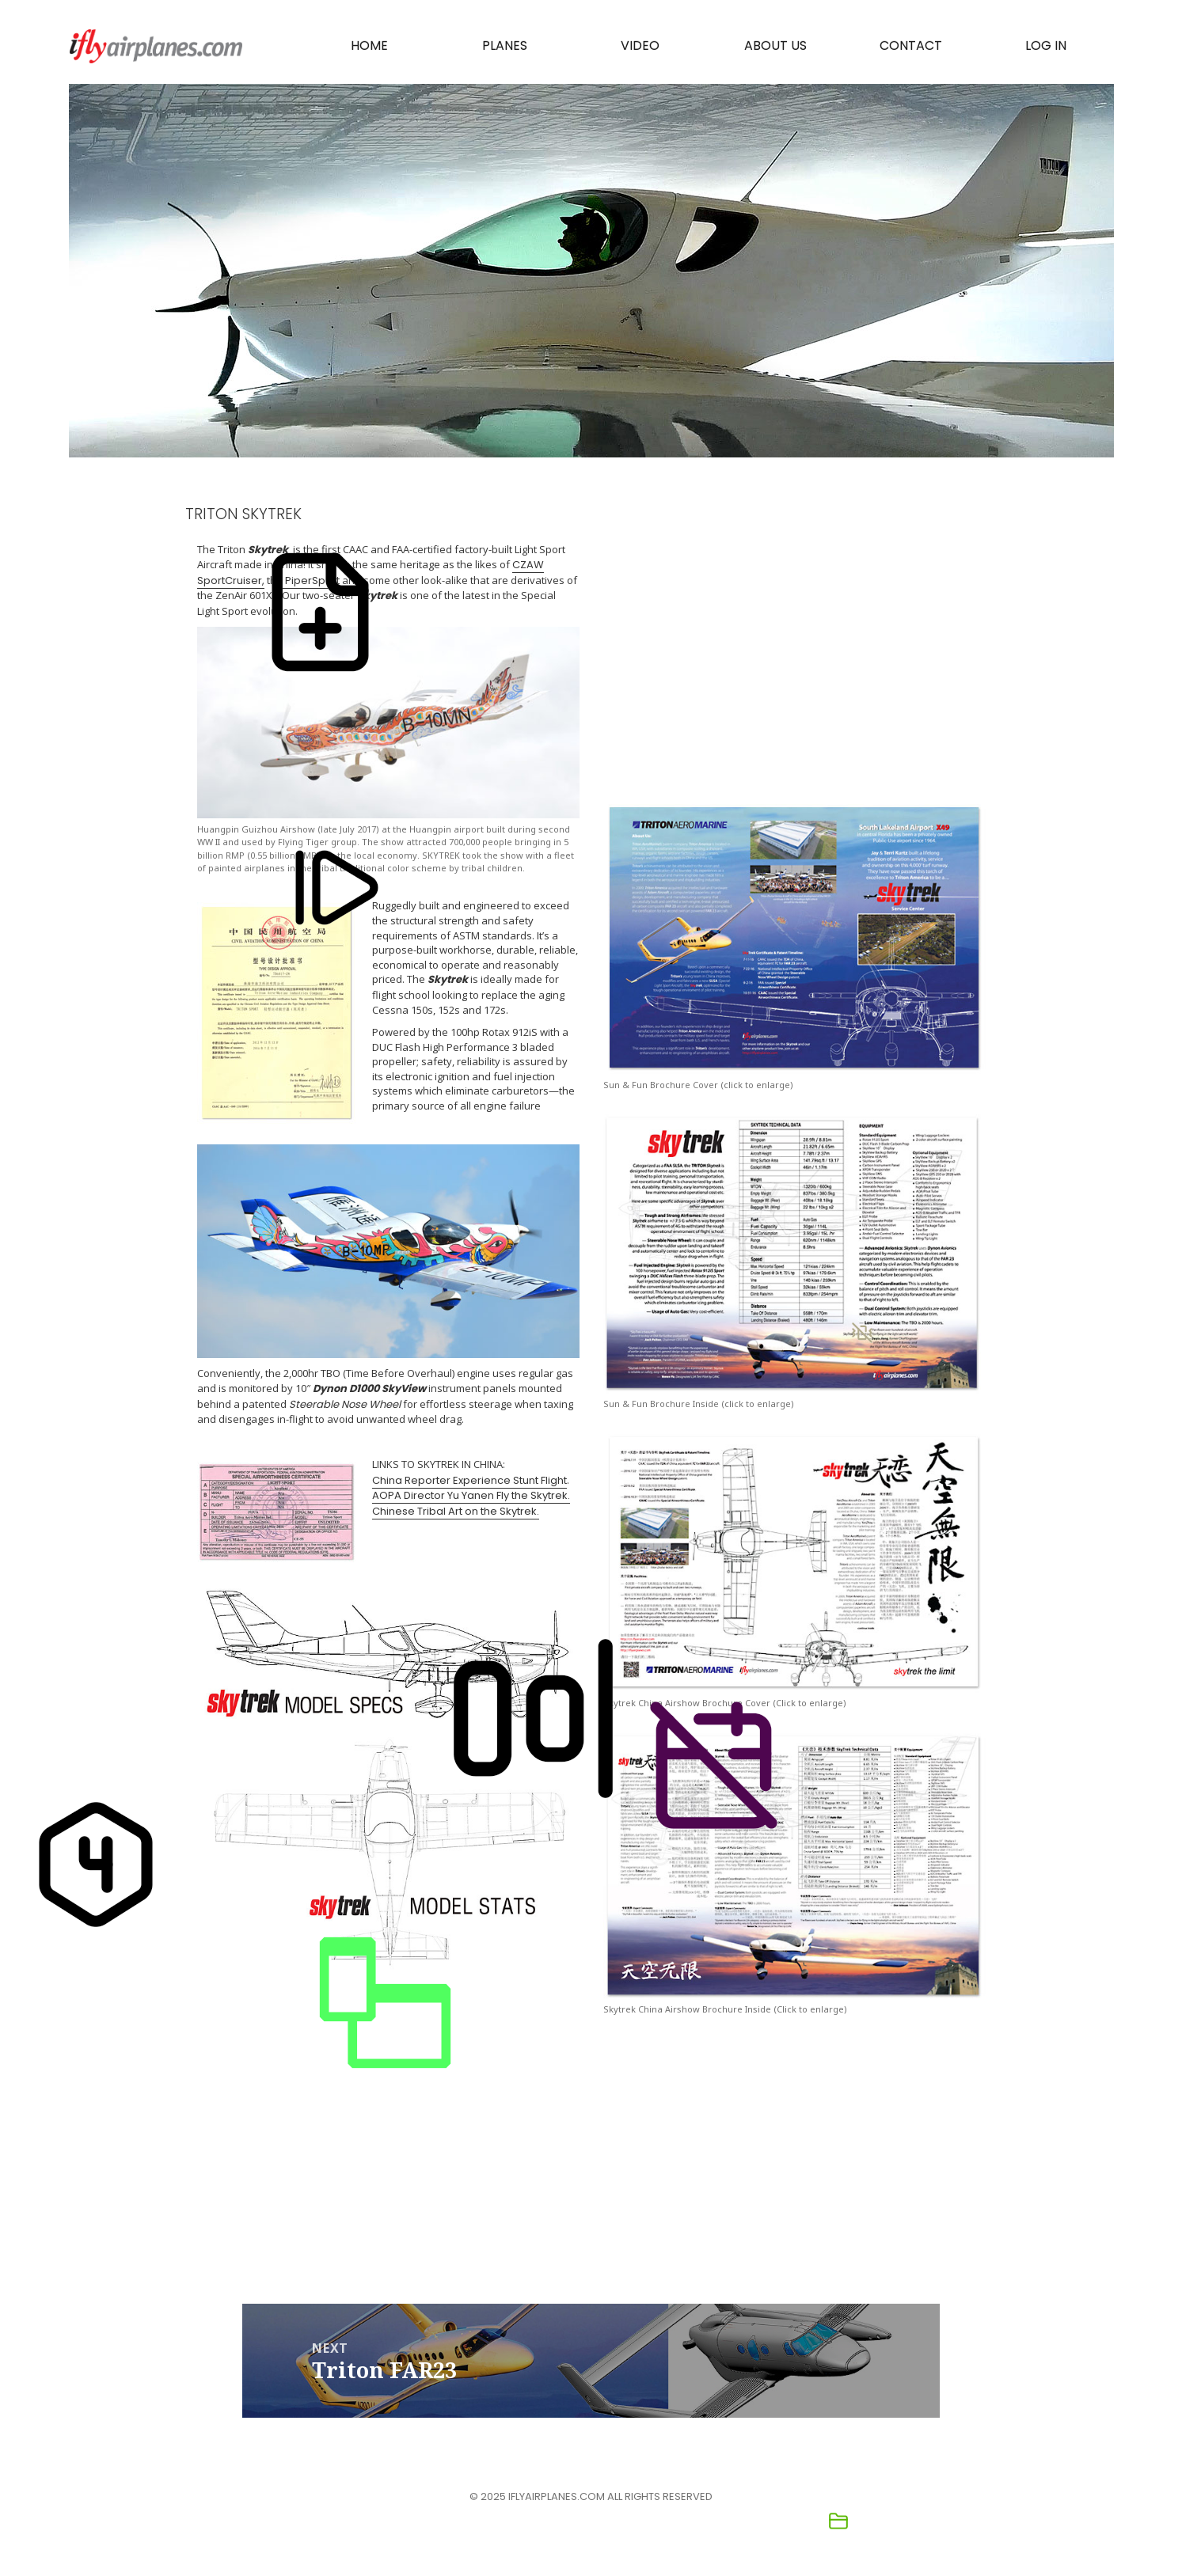  What do you see at coordinates (320, 612) in the screenshot?
I see `create a new file` at bounding box center [320, 612].